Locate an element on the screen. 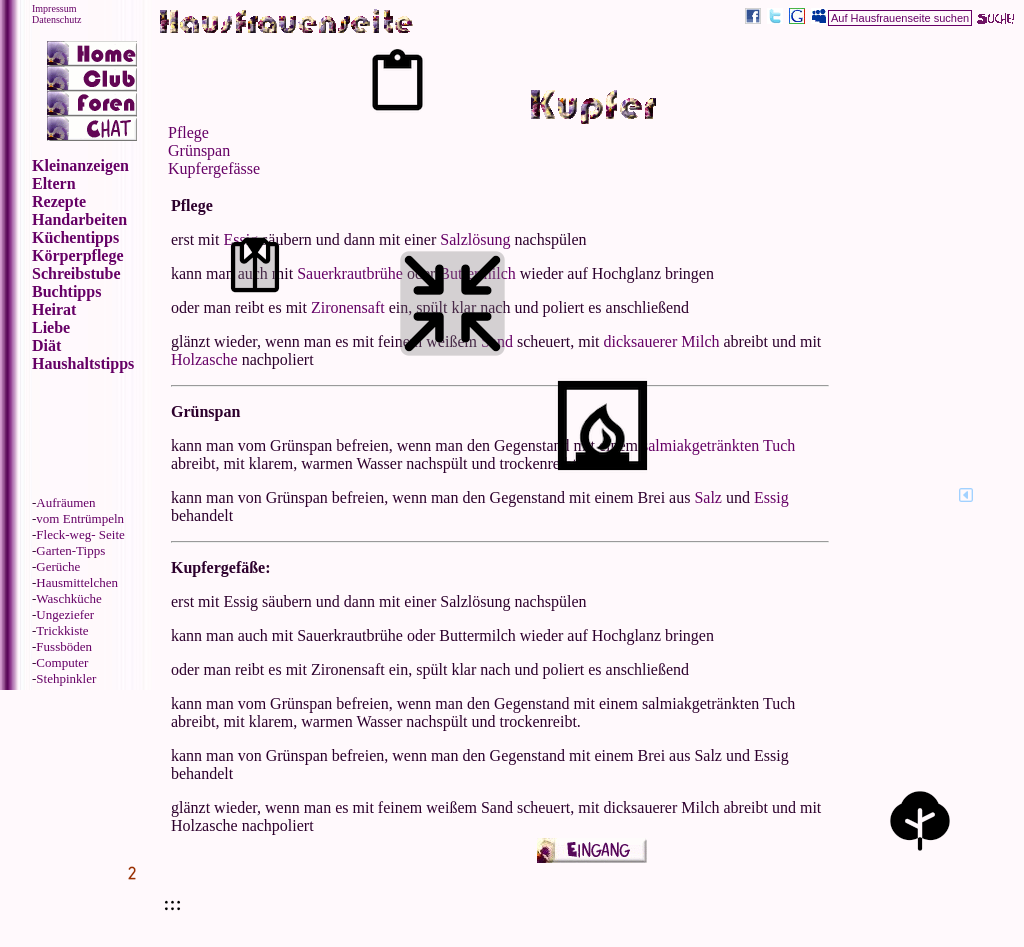 The width and height of the screenshot is (1024, 947). access fireplace or heating controls is located at coordinates (602, 425).